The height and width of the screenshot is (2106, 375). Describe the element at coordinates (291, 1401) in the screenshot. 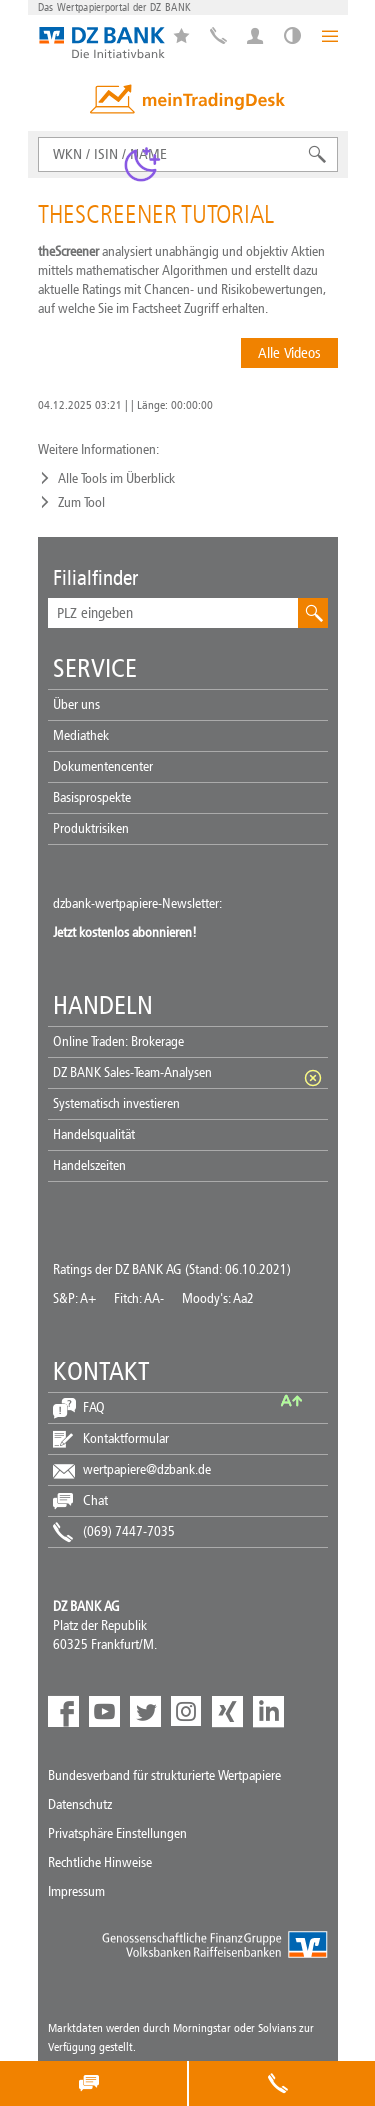

I see `increase font size` at that location.